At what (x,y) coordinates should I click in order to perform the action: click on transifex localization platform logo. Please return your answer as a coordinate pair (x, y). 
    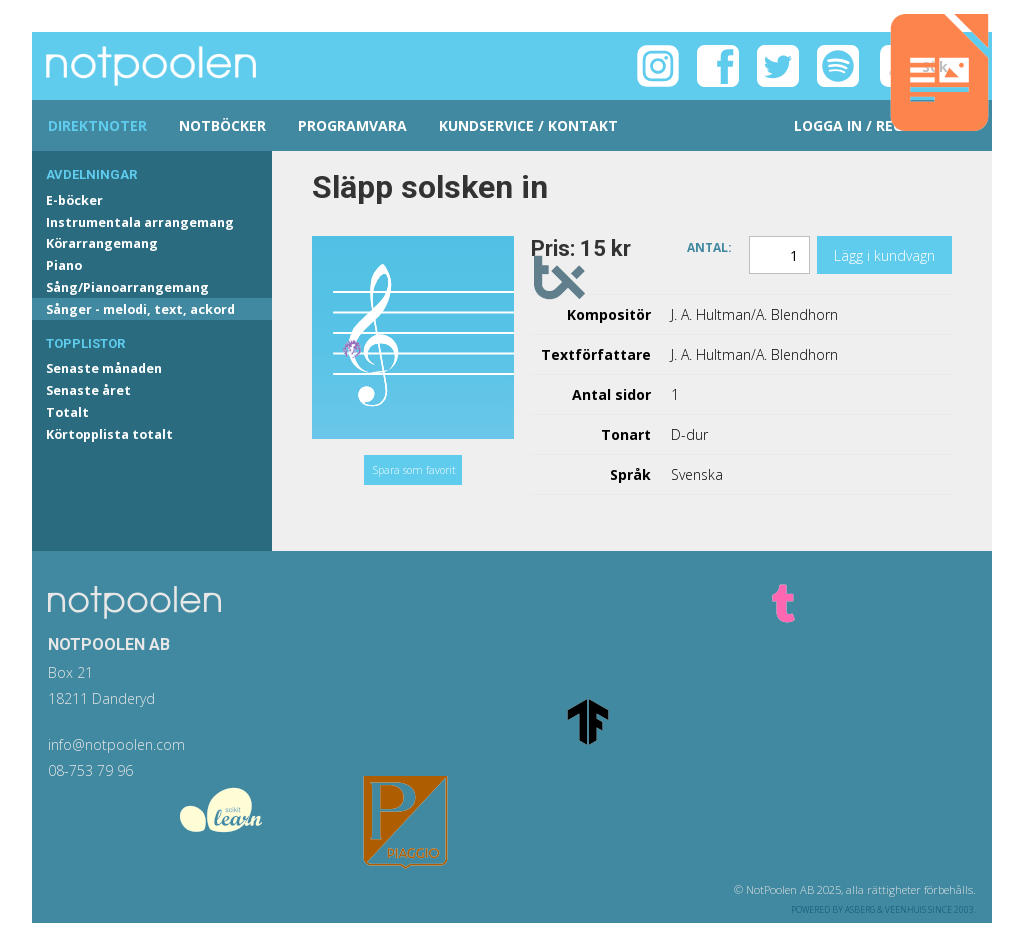
    Looking at the image, I should click on (559, 277).